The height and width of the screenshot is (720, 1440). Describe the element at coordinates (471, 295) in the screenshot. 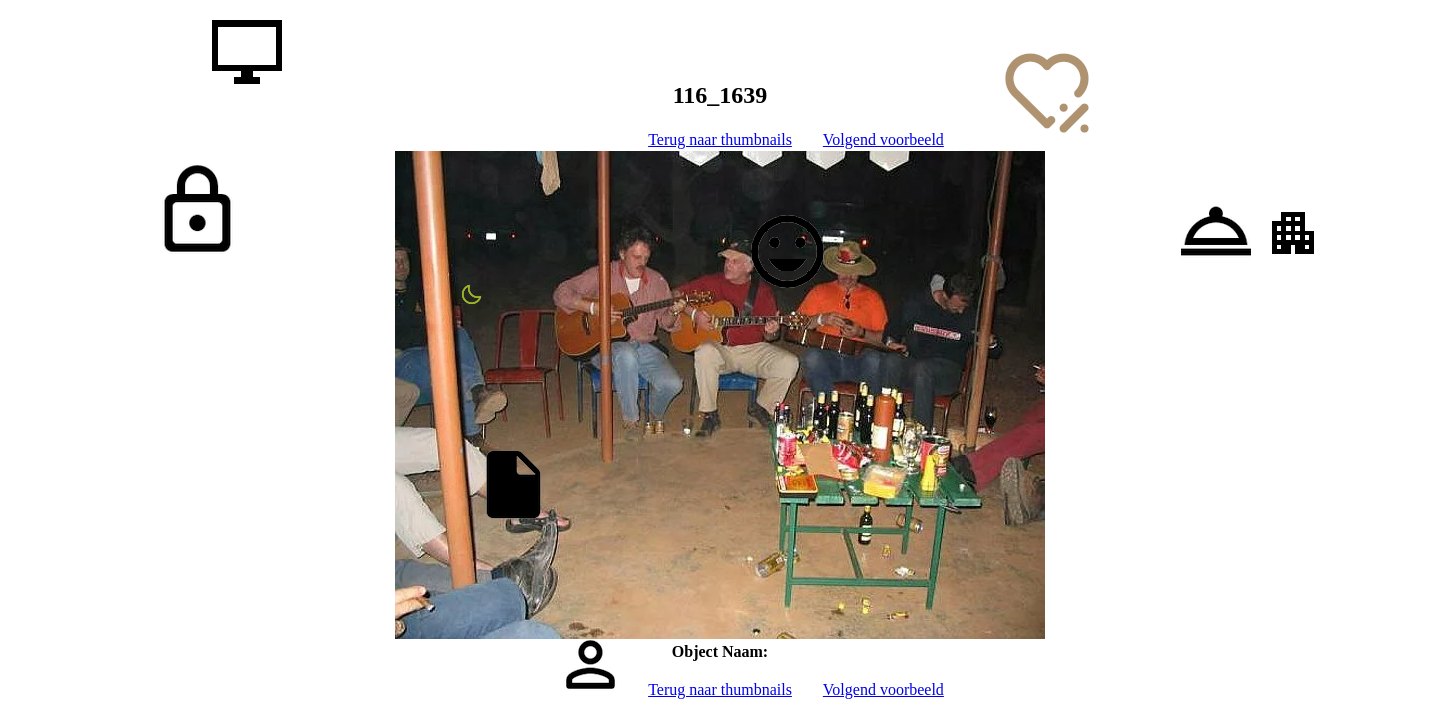

I see `toggle dark mode or night theme` at that location.